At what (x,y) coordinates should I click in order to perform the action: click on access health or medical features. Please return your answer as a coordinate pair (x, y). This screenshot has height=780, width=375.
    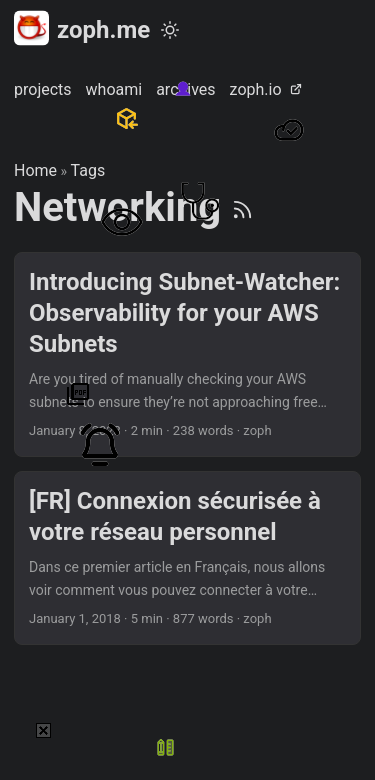
    Looking at the image, I should click on (197, 199).